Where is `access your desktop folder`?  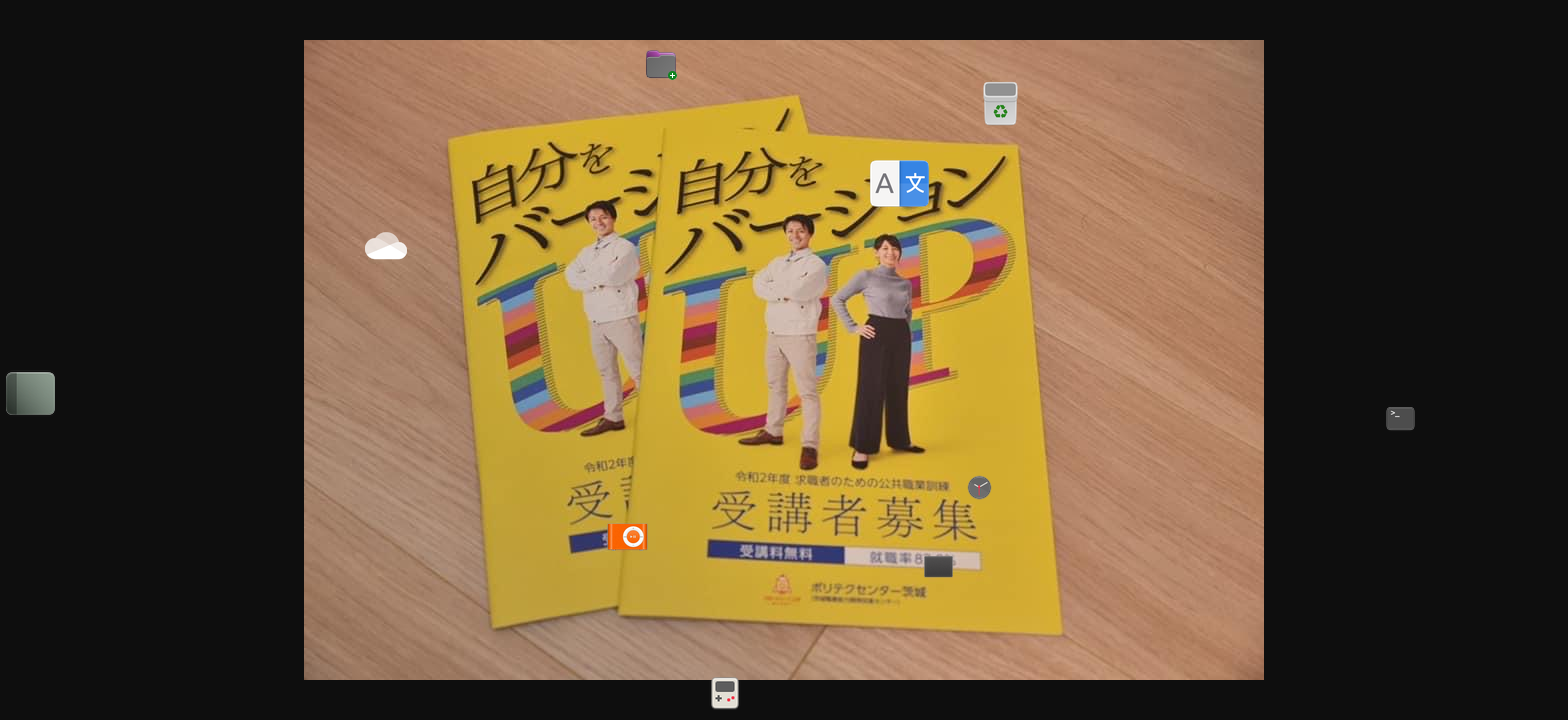
access your desktop folder is located at coordinates (30, 392).